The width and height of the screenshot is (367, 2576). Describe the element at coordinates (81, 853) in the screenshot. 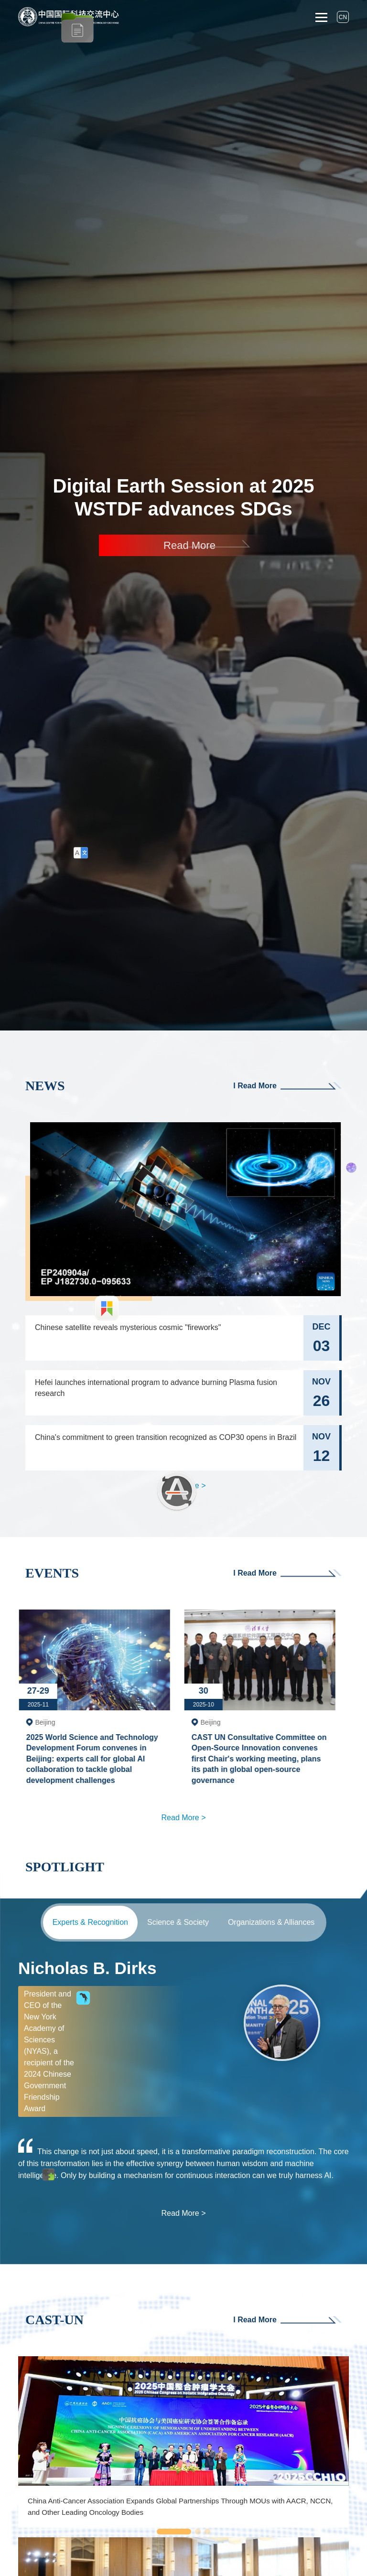

I see `access language and translation settings` at that location.